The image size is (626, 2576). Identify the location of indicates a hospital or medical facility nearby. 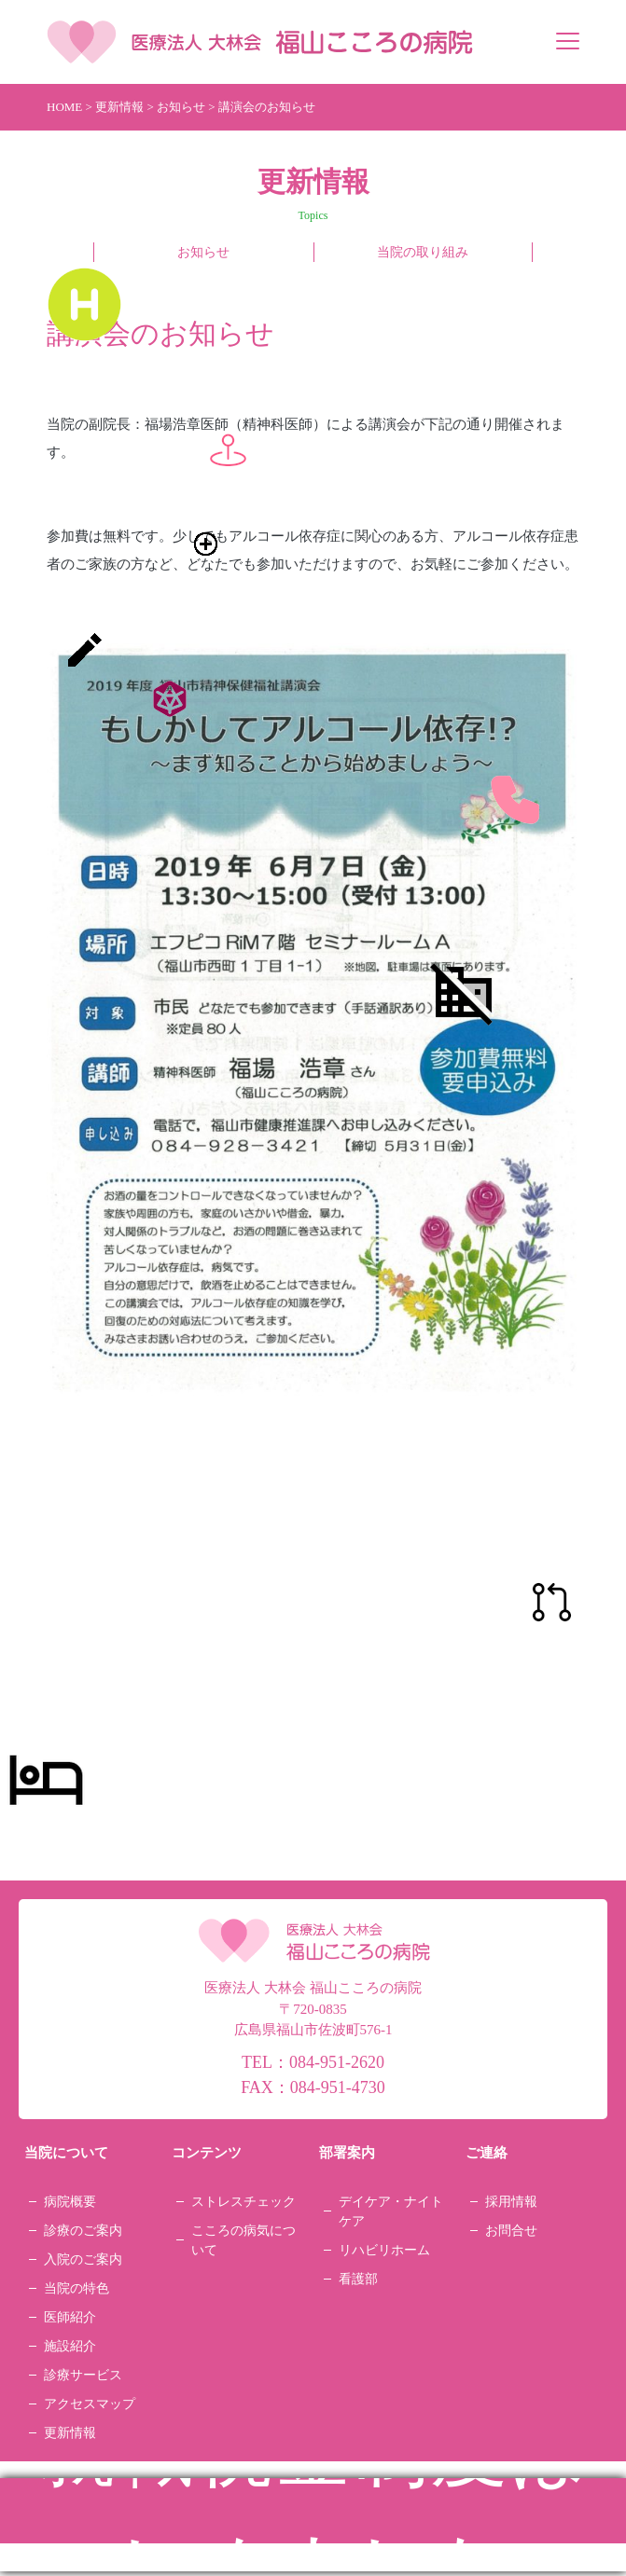
(84, 304).